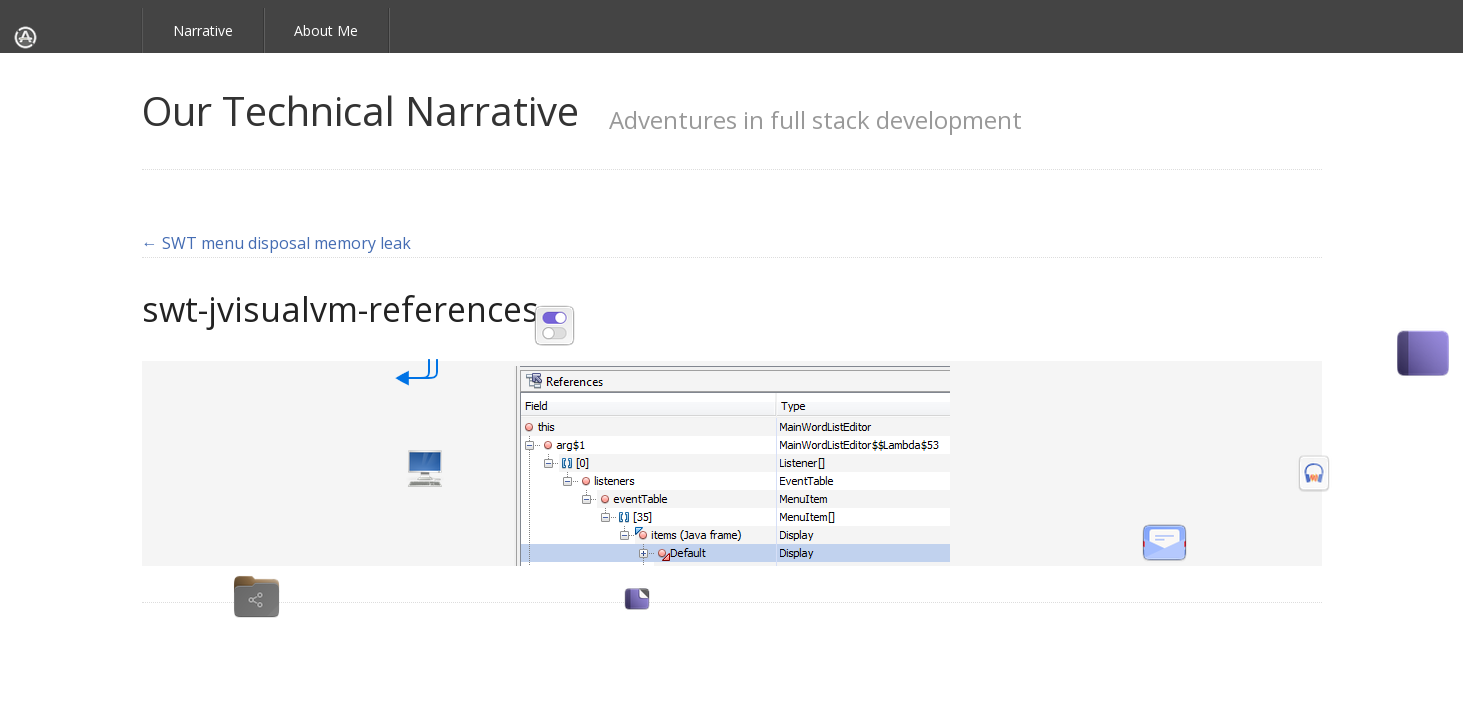 The width and height of the screenshot is (1463, 720). I want to click on access computer or desktop settings, so click(425, 469).